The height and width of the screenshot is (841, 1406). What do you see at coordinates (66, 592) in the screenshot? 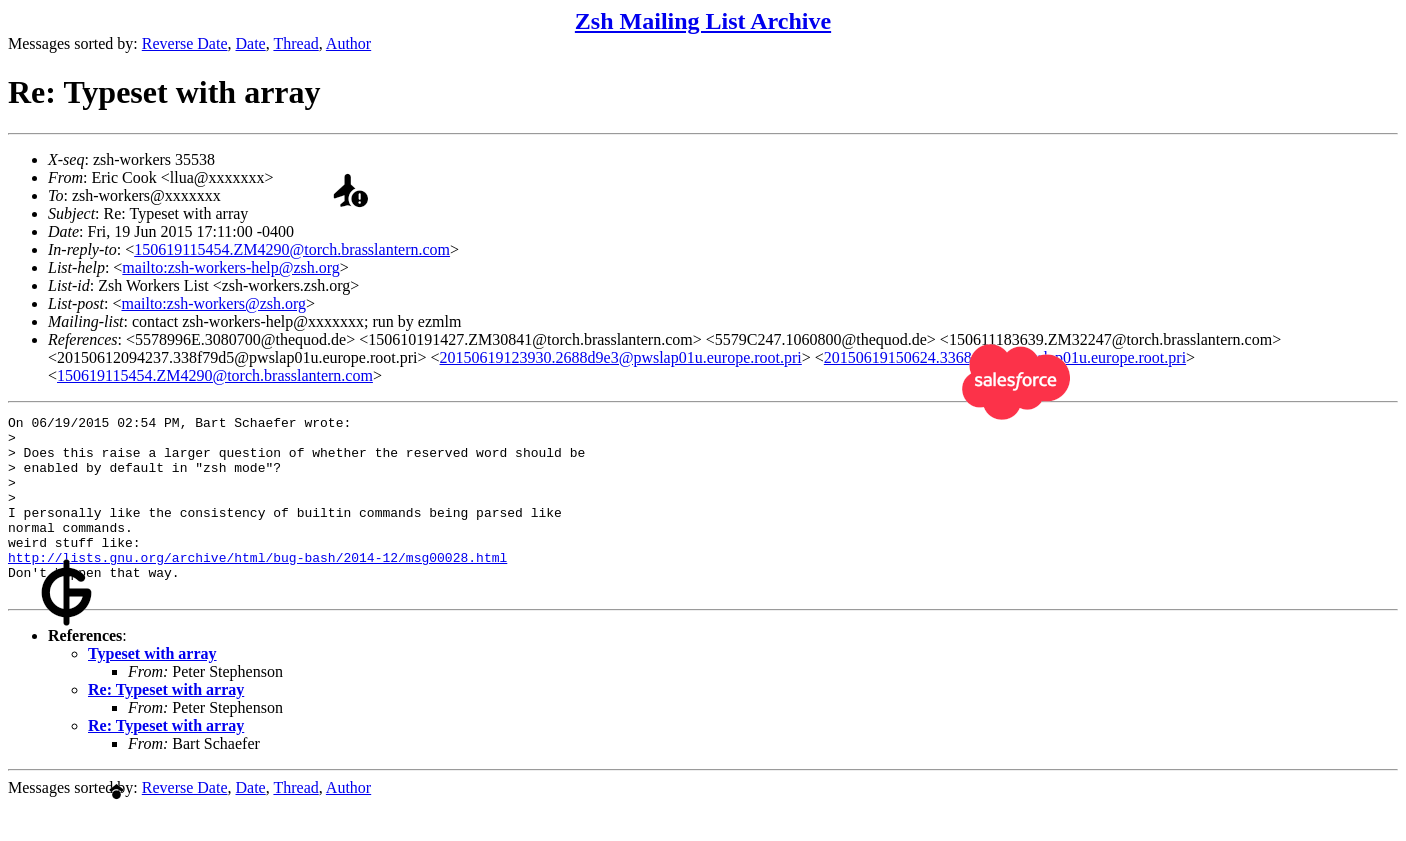
I see `indicates paraguayan guaraní currency` at bounding box center [66, 592].